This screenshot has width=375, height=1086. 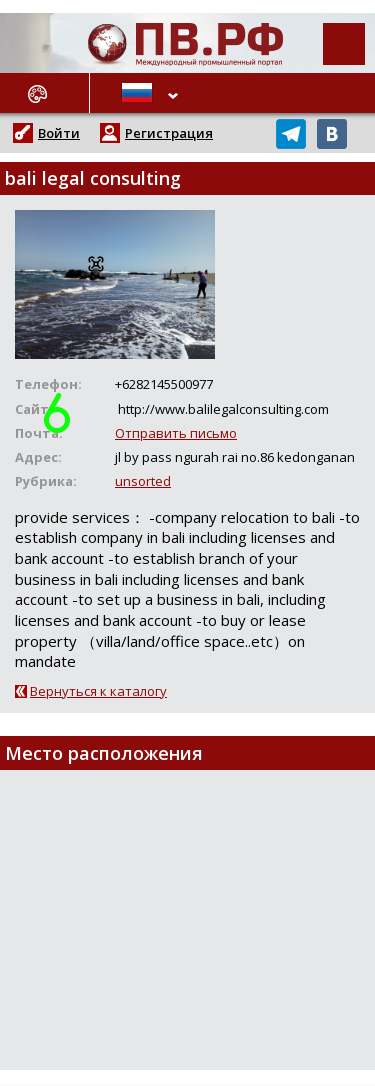 What do you see at coordinates (57, 413) in the screenshot?
I see `indicates step six in a multi-step process` at bounding box center [57, 413].